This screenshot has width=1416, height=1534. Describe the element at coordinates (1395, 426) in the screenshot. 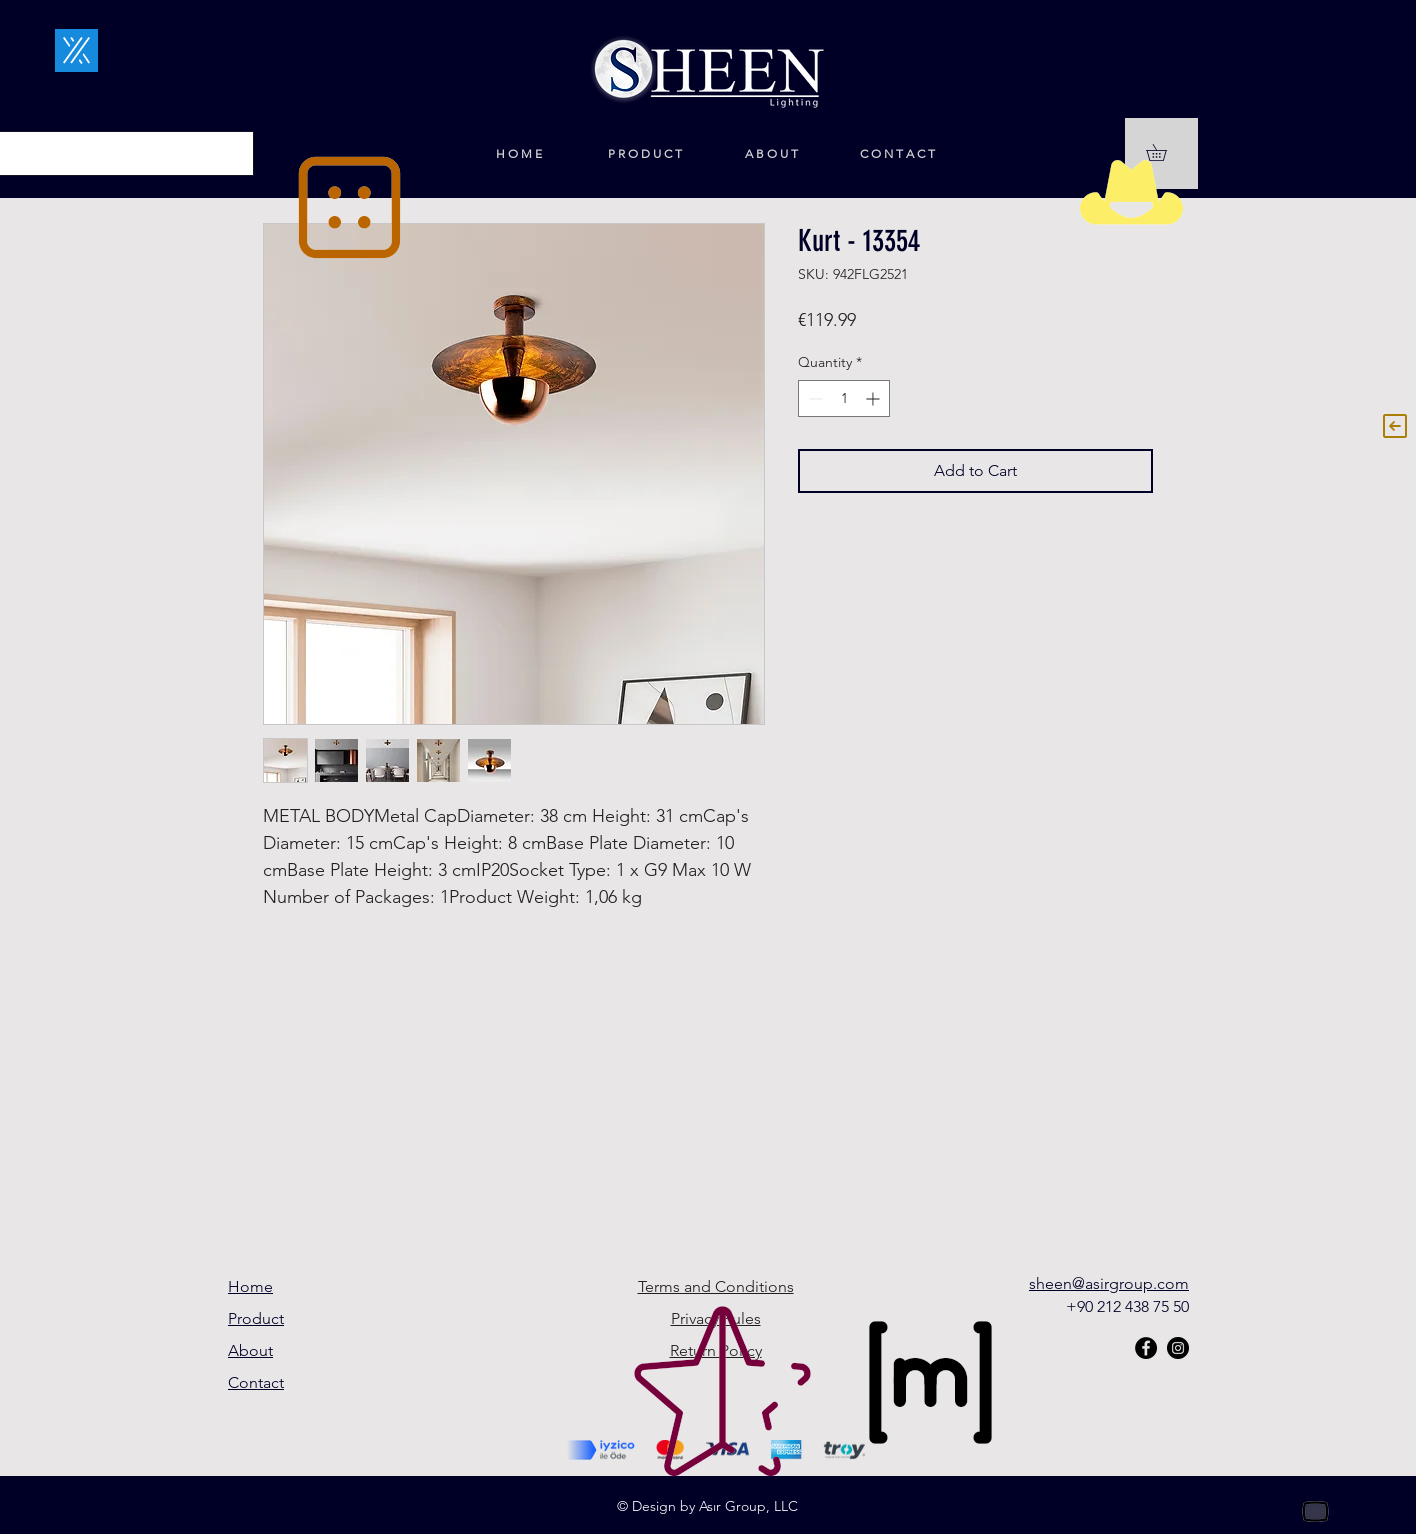

I see `navigate back to the previous screen` at that location.